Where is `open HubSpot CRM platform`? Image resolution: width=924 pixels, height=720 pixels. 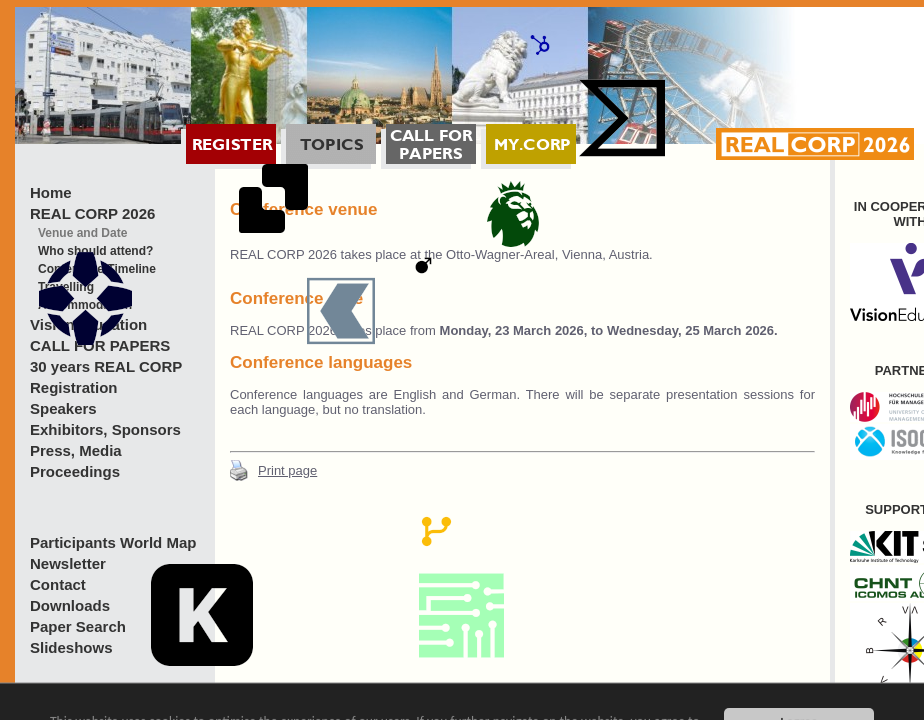 open HubSpot CRM platform is located at coordinates (540, 45).